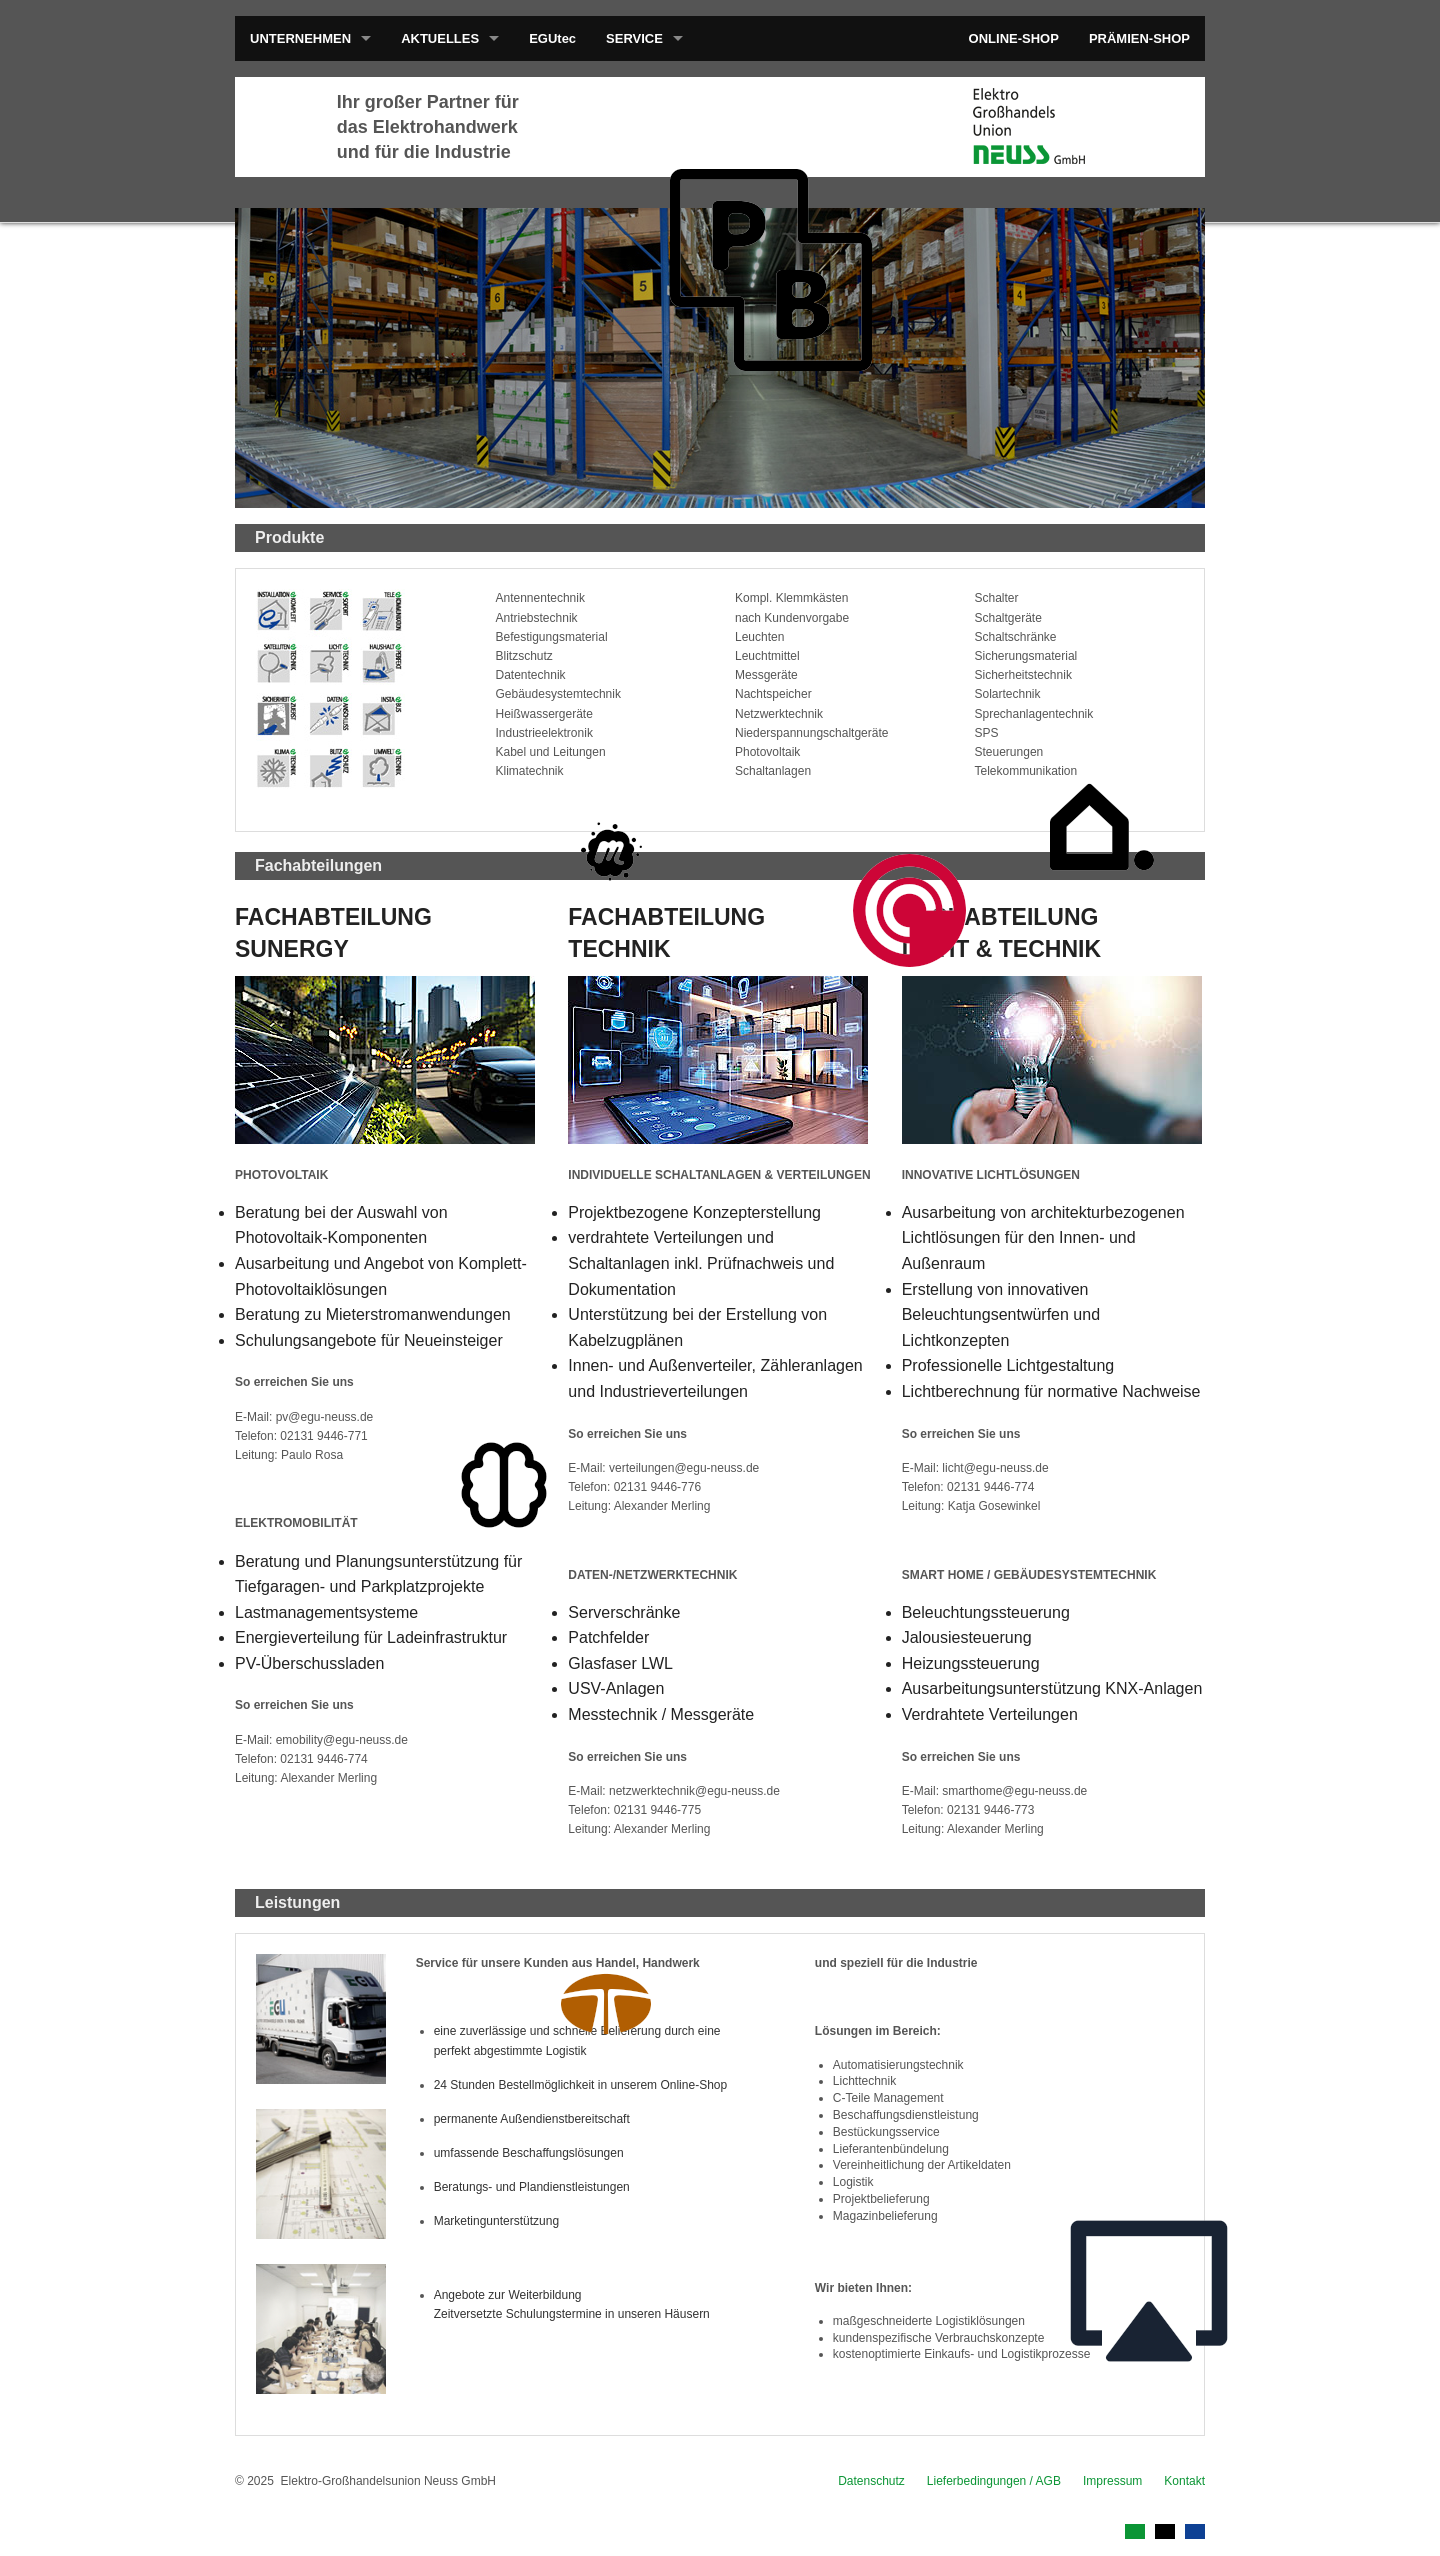 This screenshot has height=2556, width=1440. Describe the element at coordinates (1102, 827) in the screenshot. I see `open the vivint smart home app` at that location.